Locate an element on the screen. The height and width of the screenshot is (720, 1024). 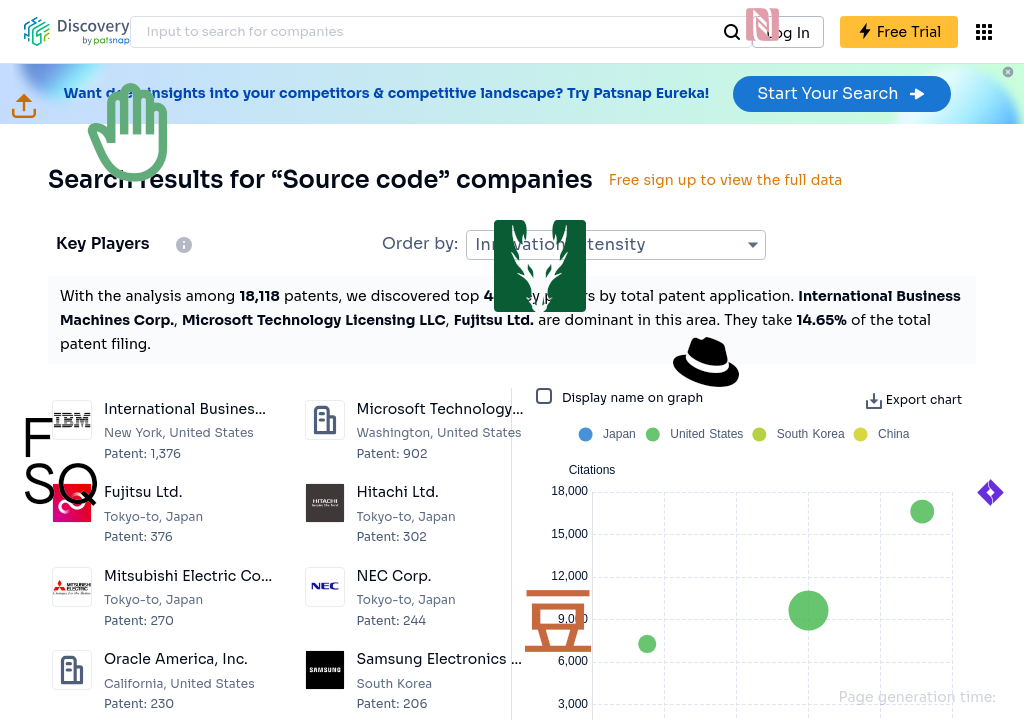
Red Hat company logo is located at coordinates (706, 362).